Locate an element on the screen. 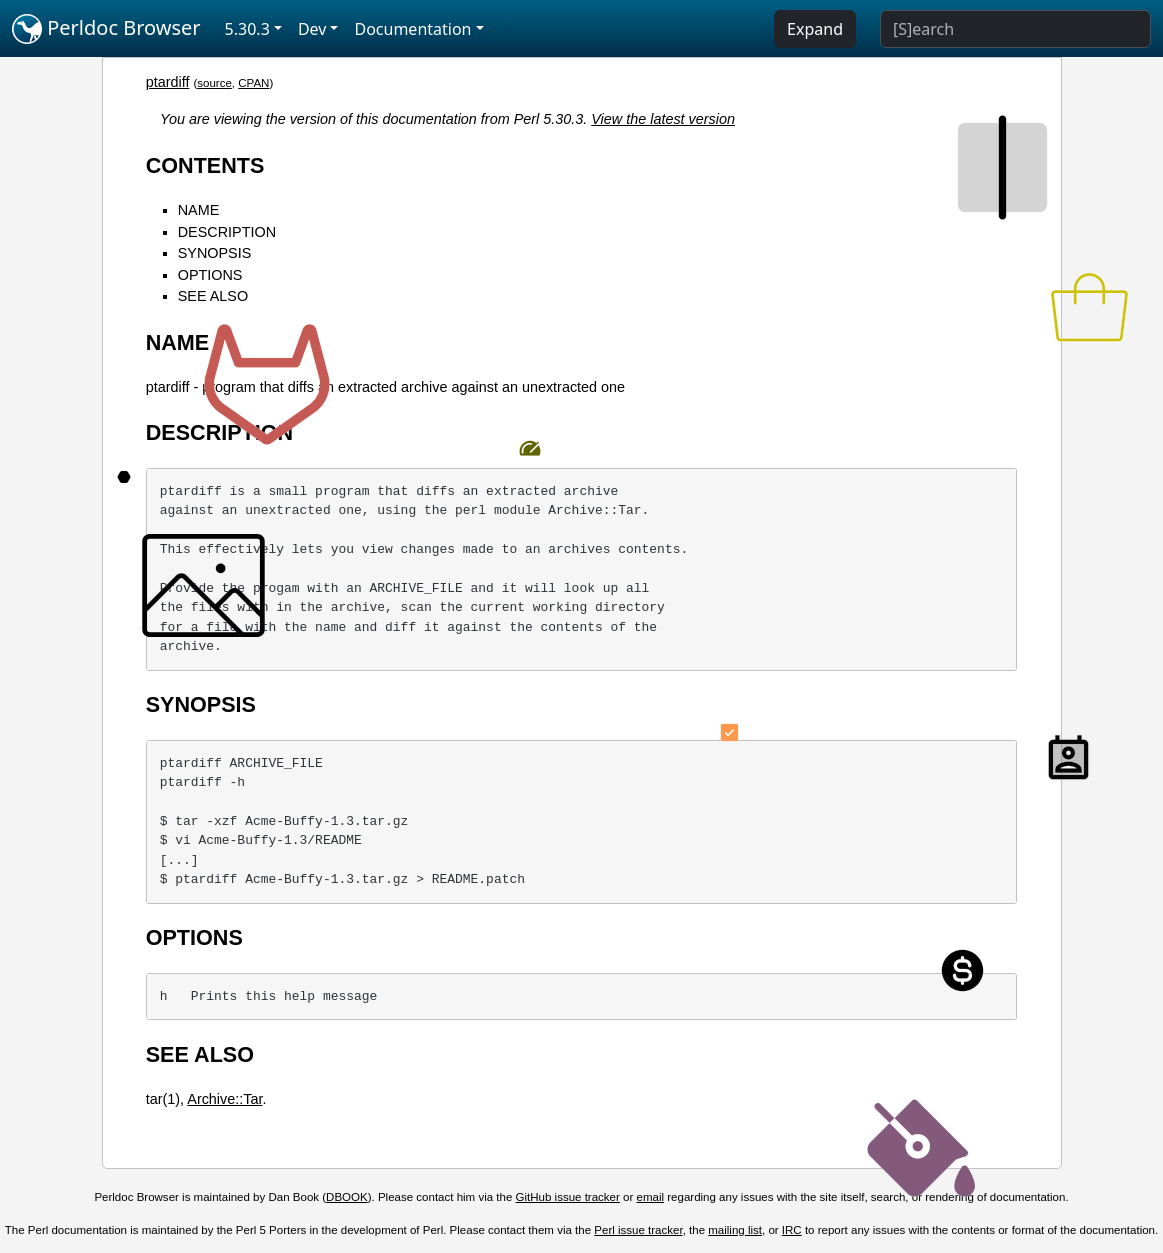 The image size is (1163, 1253). fill area with selected color is located at coordinates (919, 1151).